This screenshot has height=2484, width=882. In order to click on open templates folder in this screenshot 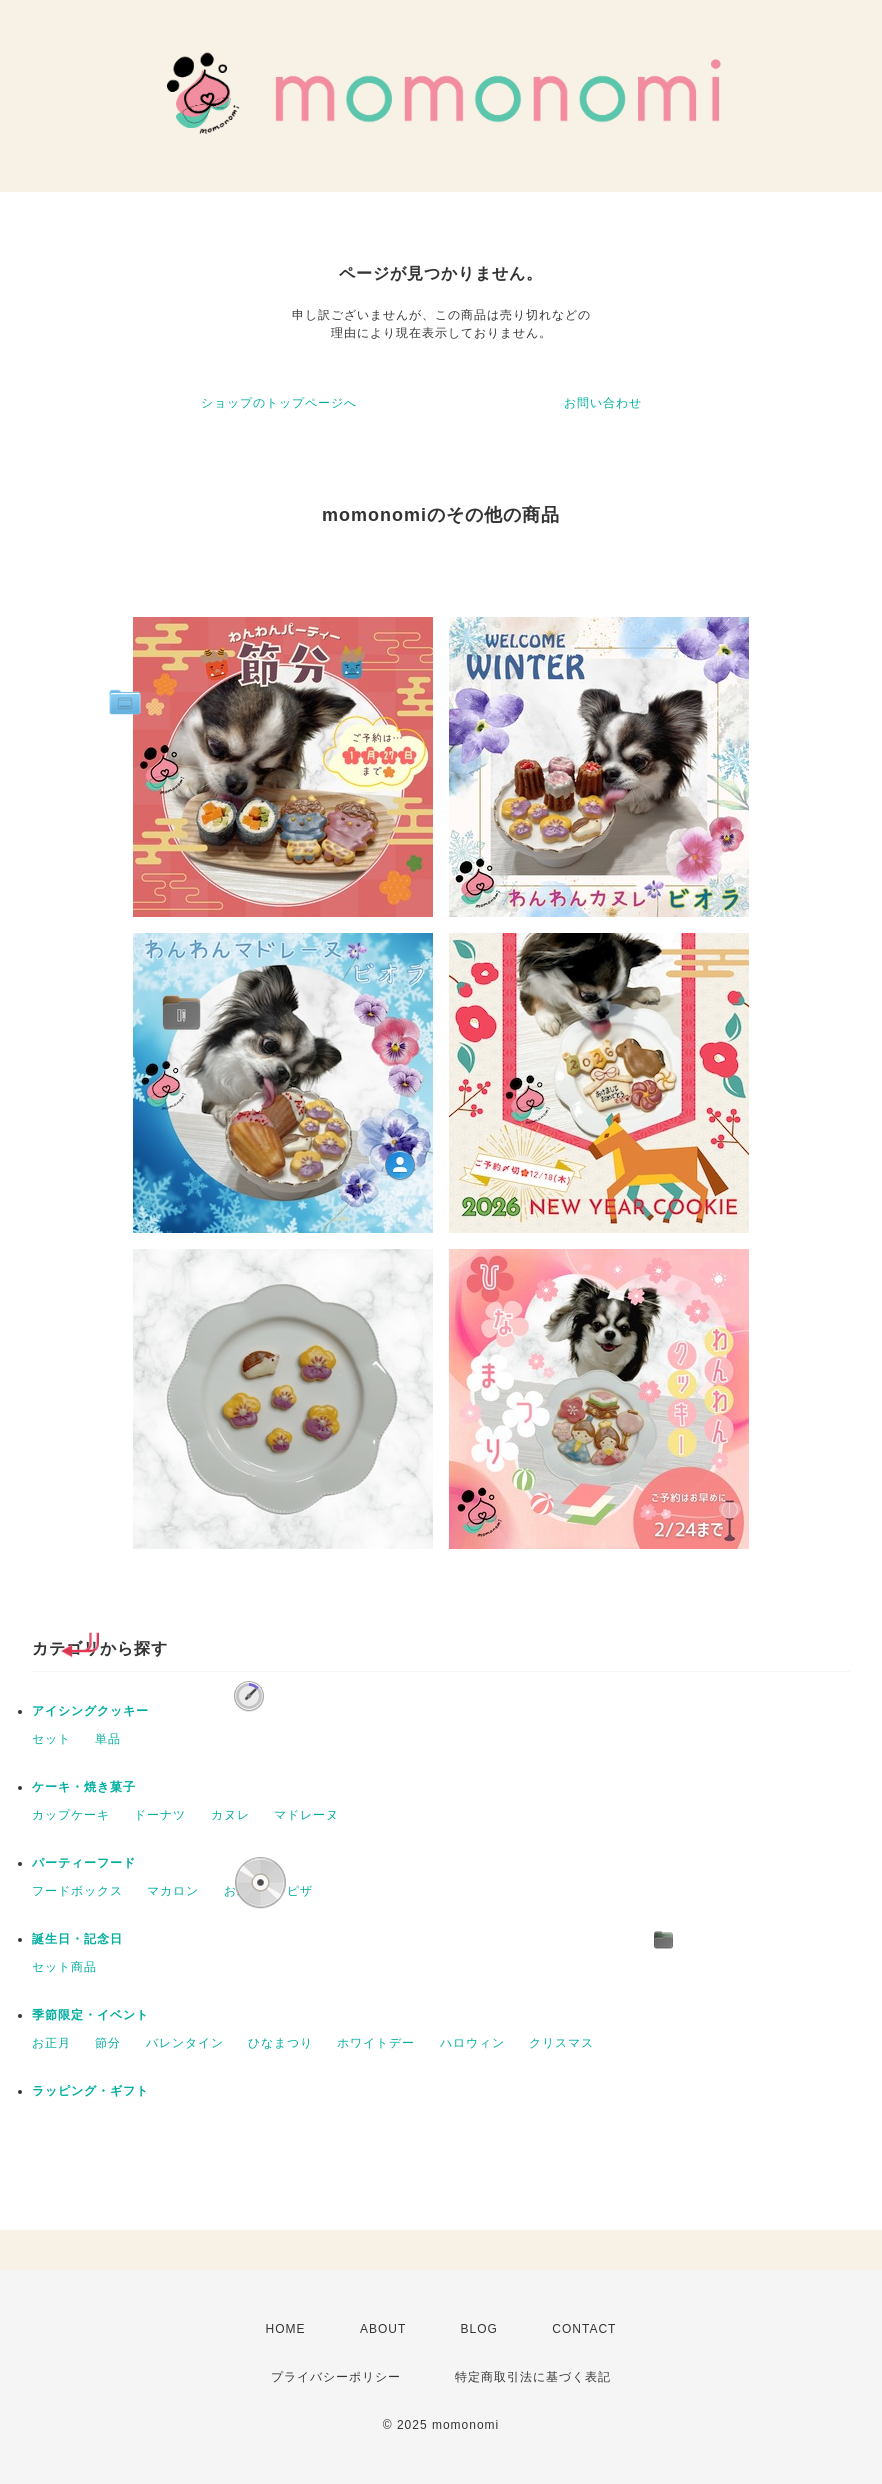, I will do `click(181, 1012)`.